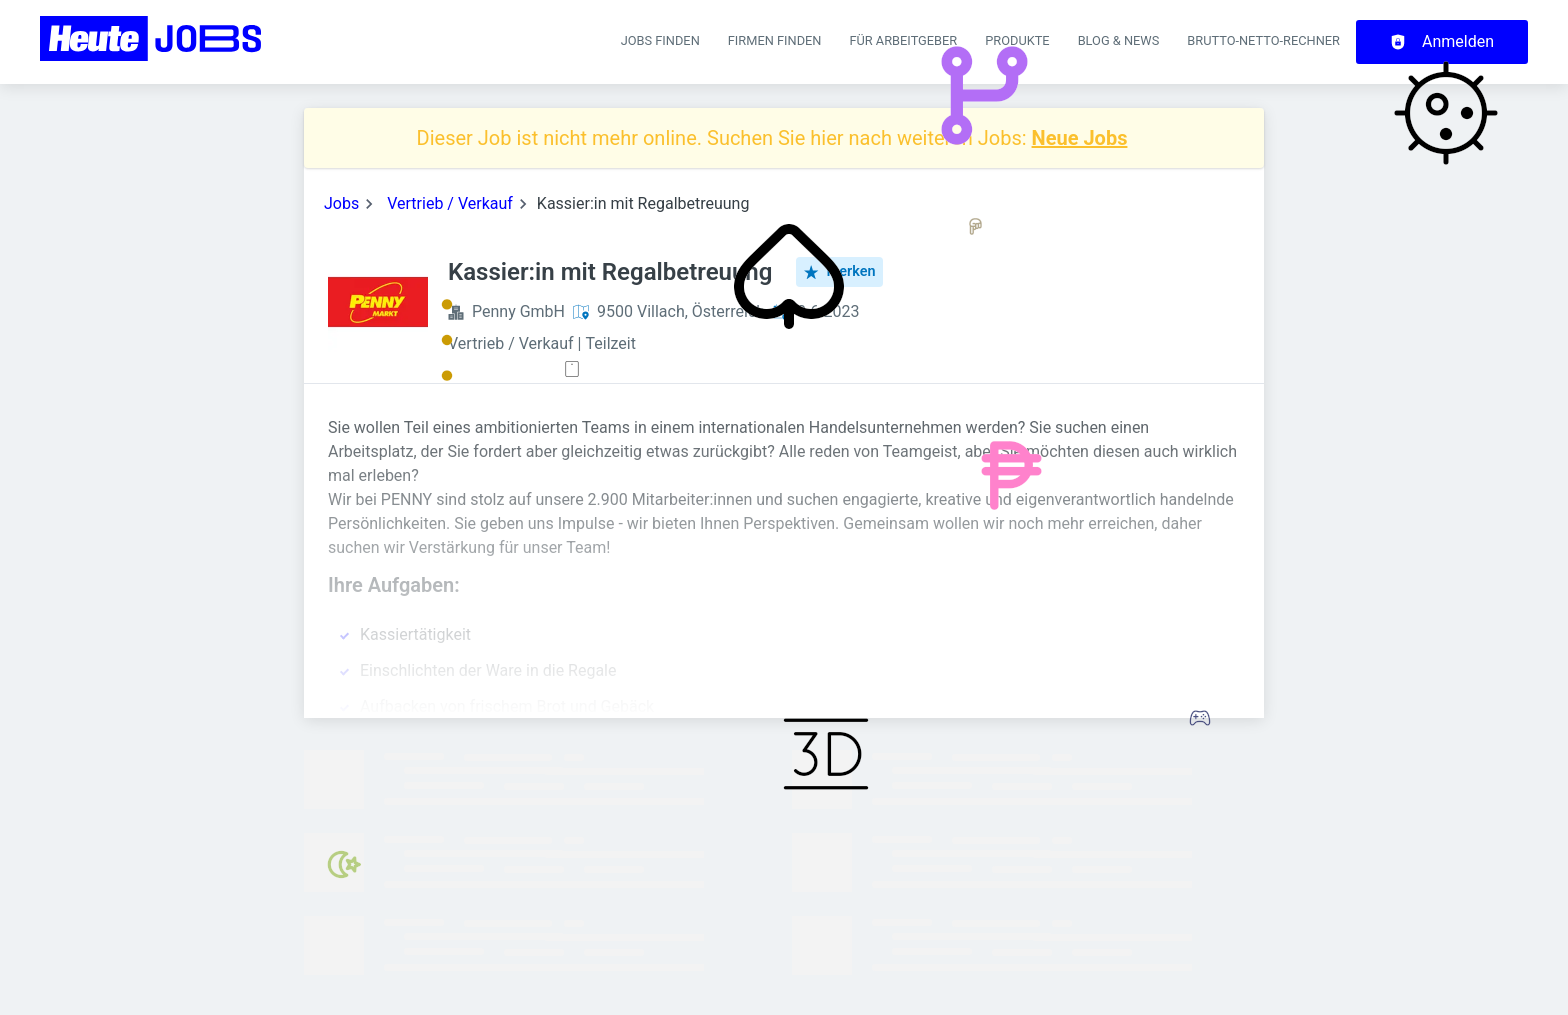 The height and width of the screenshot is (1015, 1568). I want to click on spade suit symbol for card games, so click(789, 274).